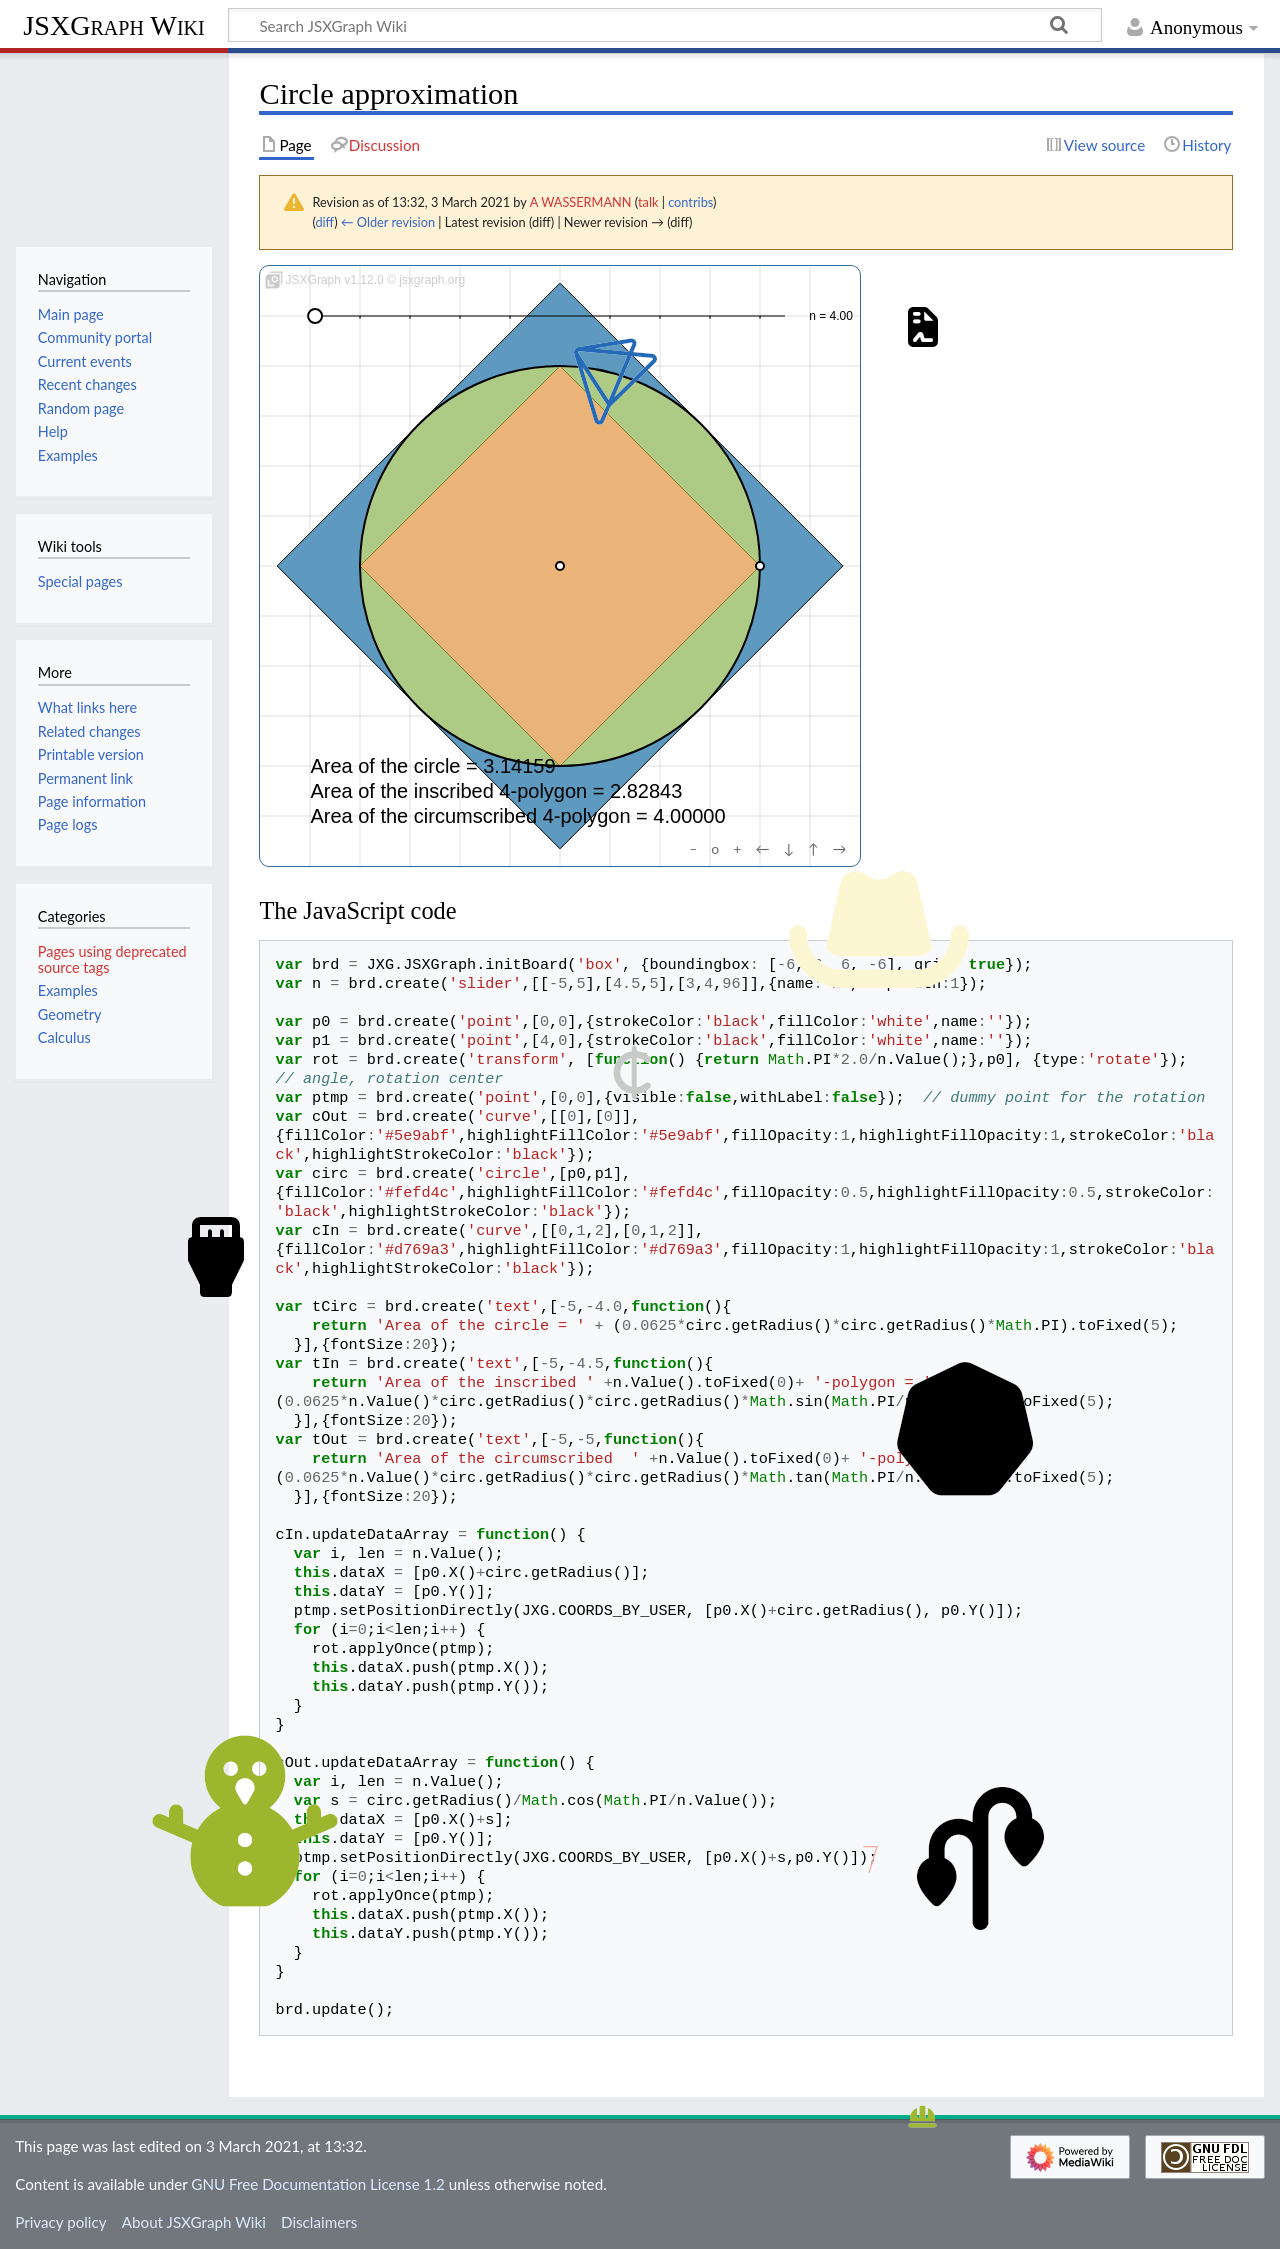 Image resolution: width=1280 pixels, height=2249 pixels. What do you see at coordinates (870, 1859) in the screenshot?
I see `indicates the number seven in a list or sequence` at bounding box center [870, 1859].